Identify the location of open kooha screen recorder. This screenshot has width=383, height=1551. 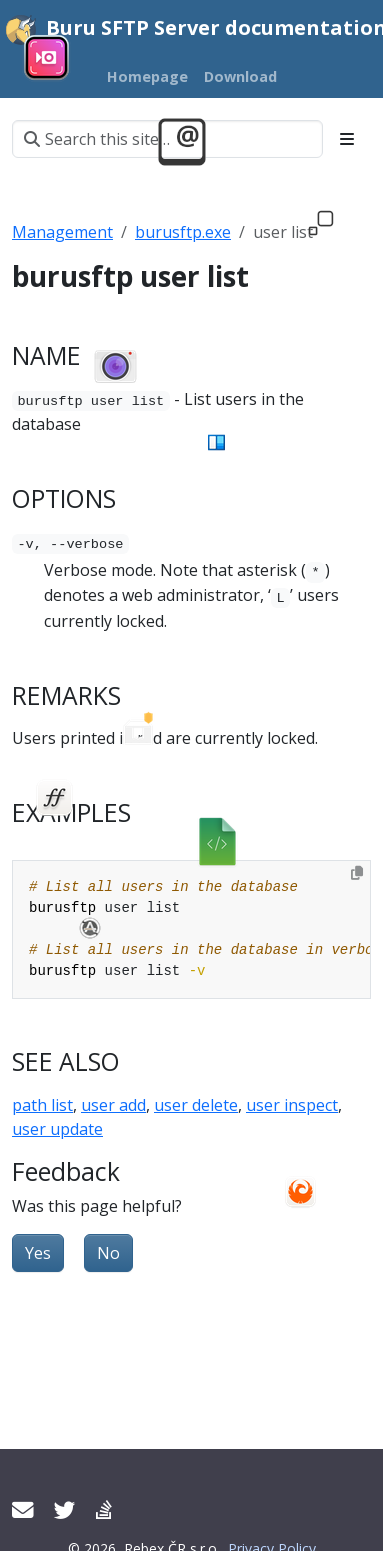
(46, 57).